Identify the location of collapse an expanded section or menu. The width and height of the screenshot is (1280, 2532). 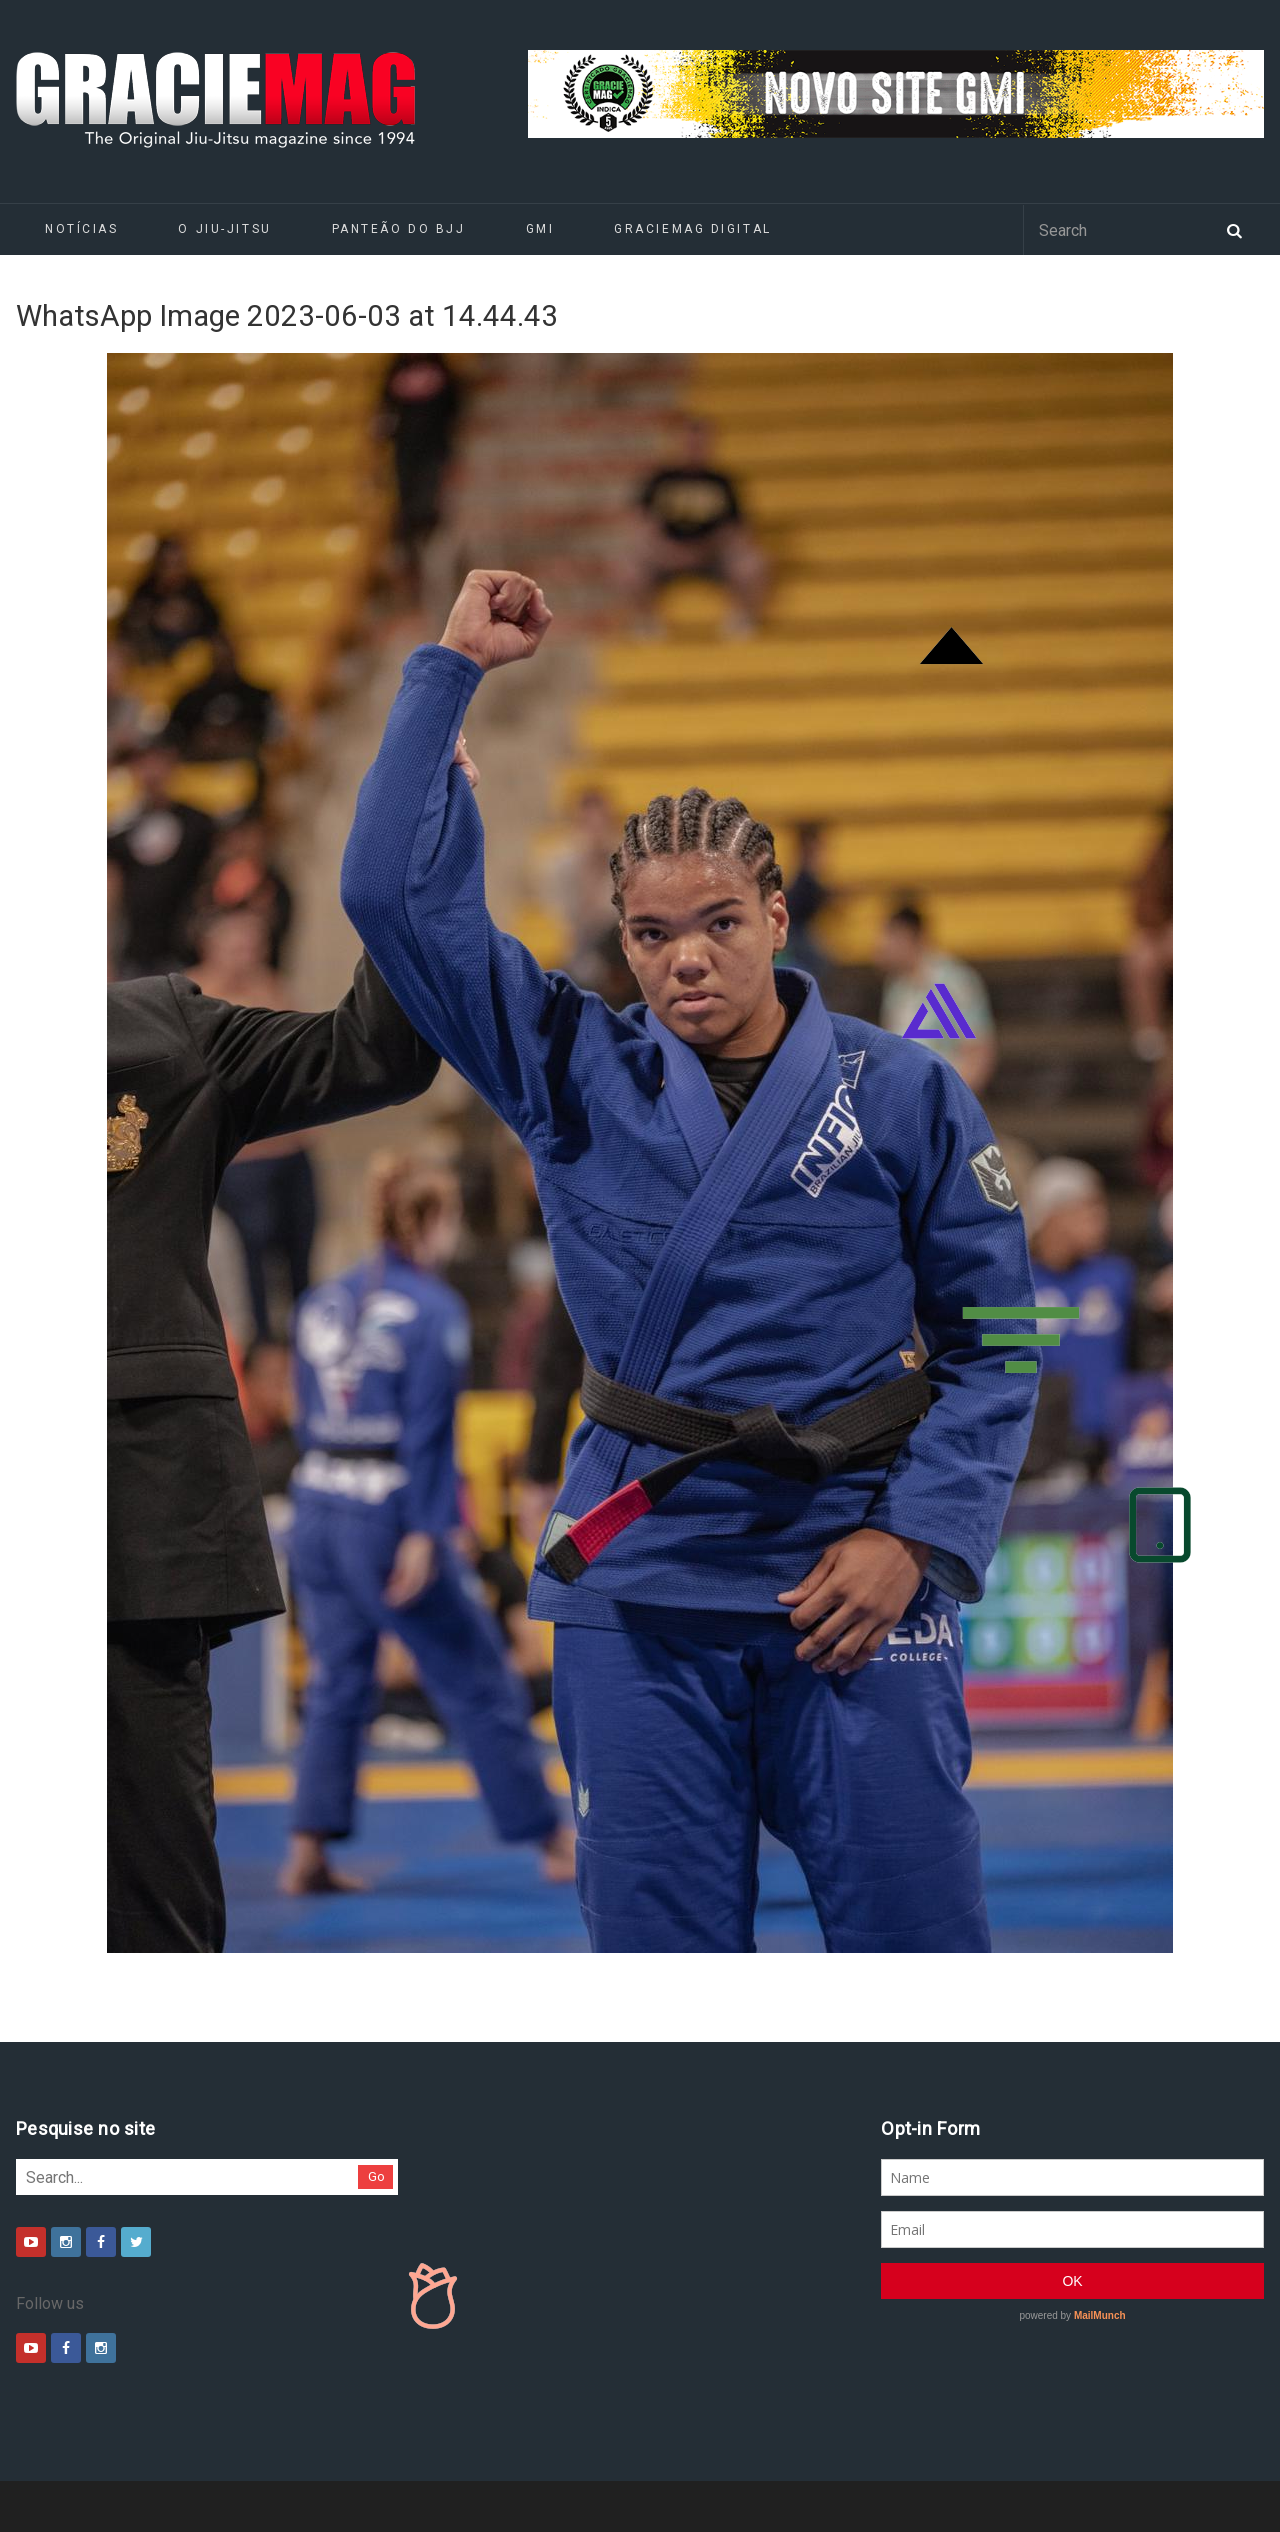
(951, 645).